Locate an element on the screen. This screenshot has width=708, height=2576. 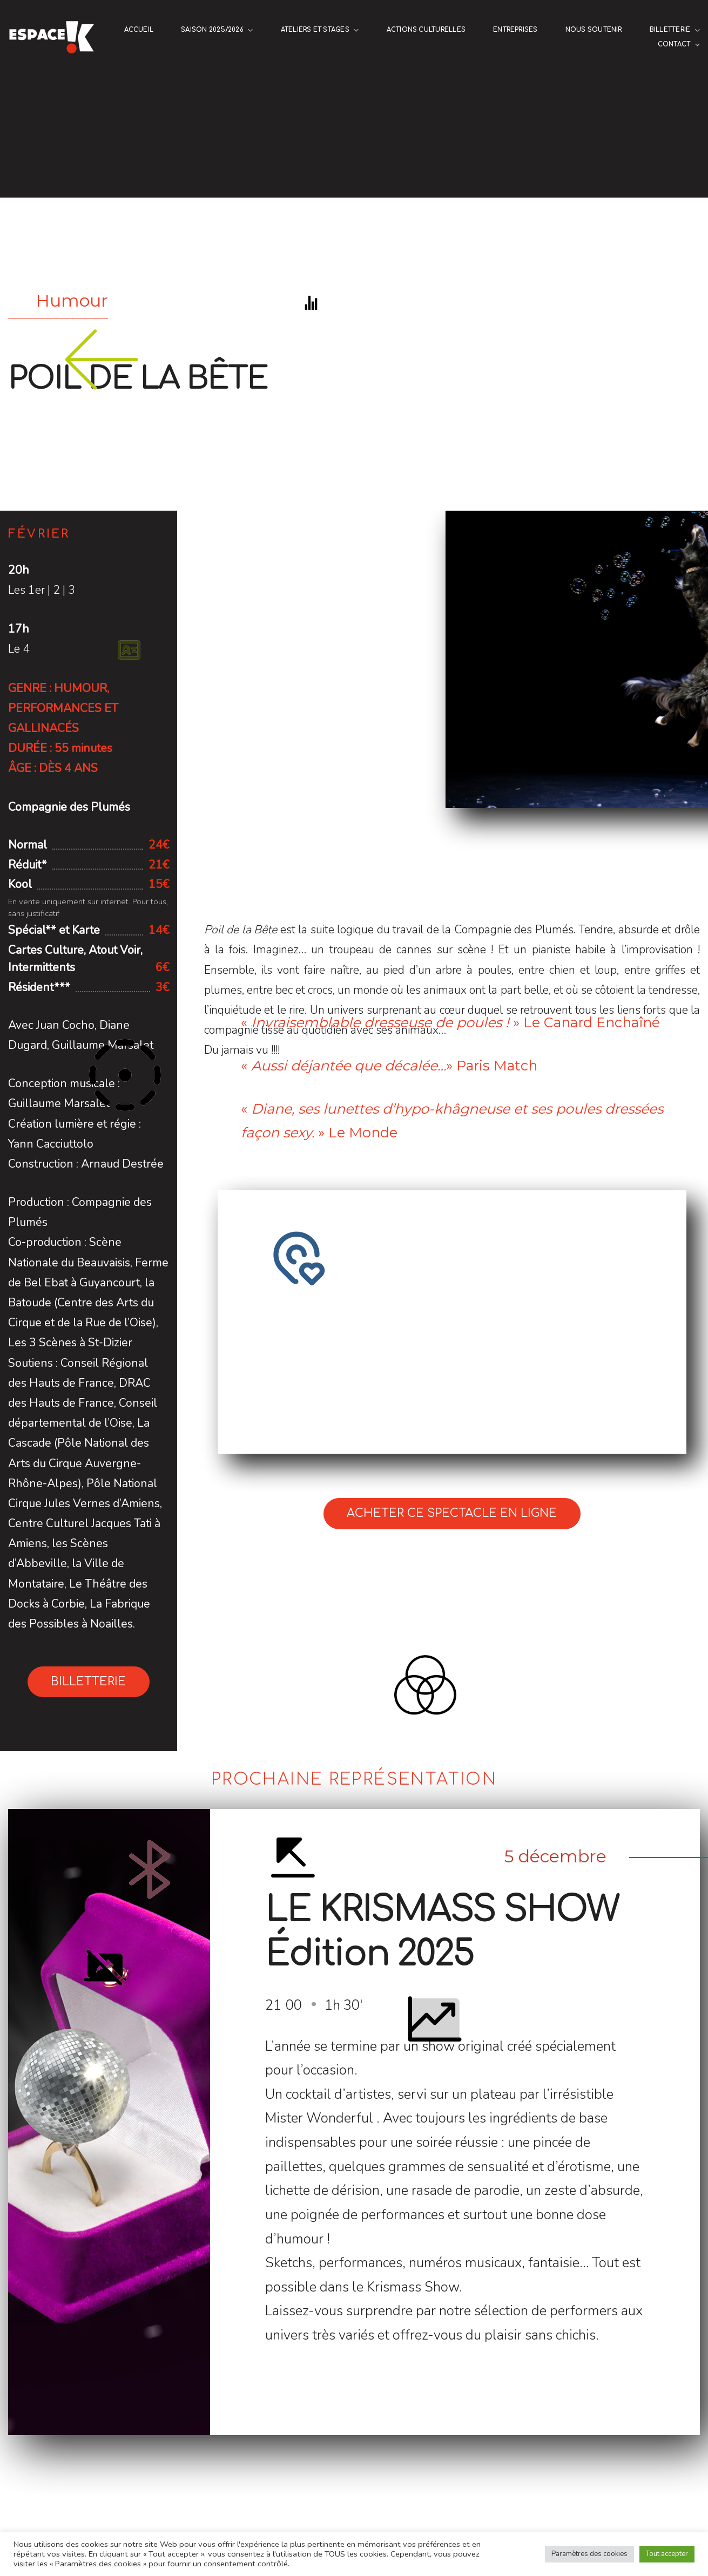
view statistics and analytics is located at coordinates (311, 303).